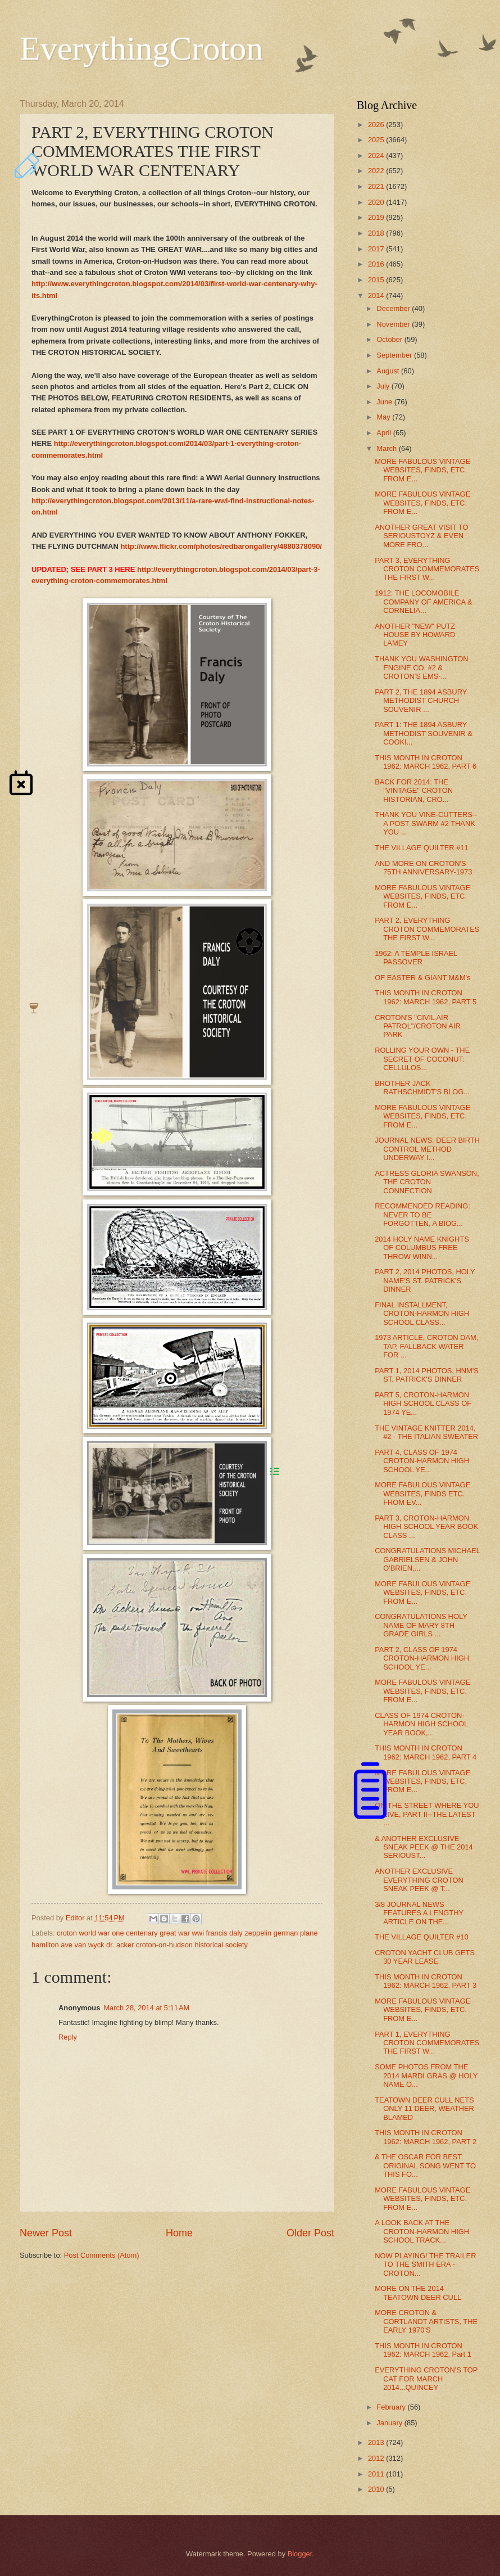  I want to click on cancel or remove a scheduled event, so click(21, 783).